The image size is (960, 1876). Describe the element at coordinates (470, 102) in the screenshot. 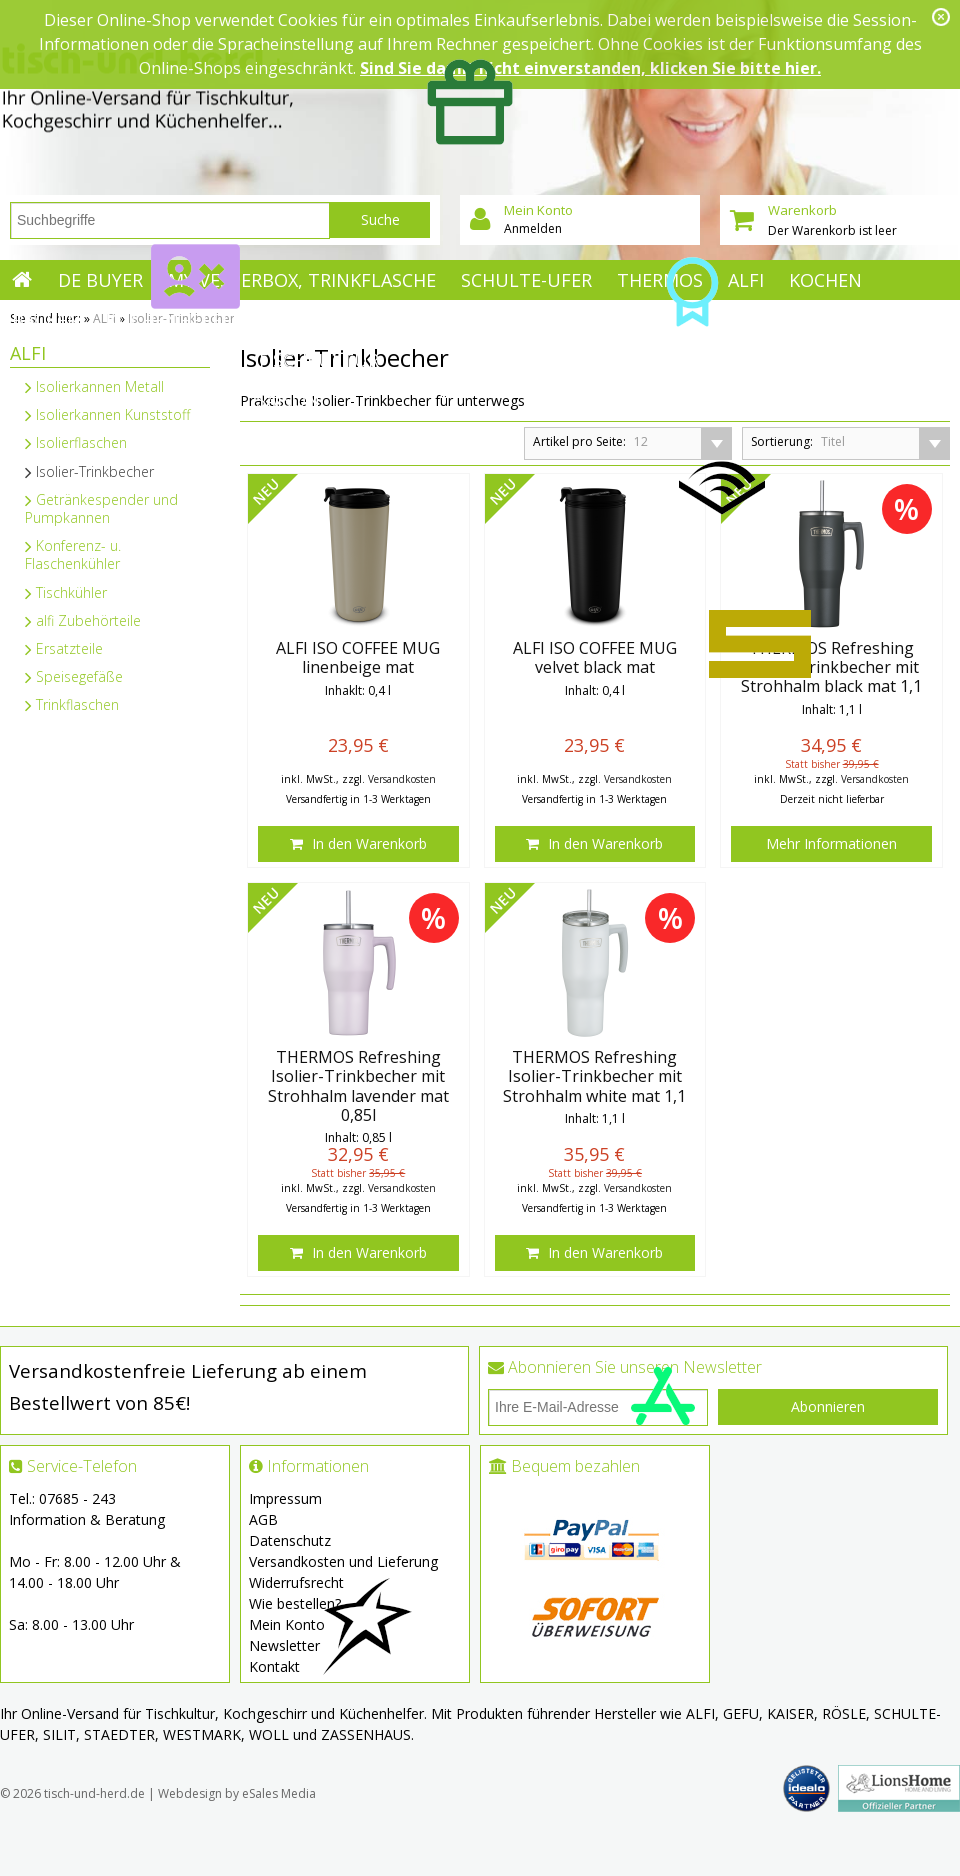

I see `view available rewards or gifts` at that location.